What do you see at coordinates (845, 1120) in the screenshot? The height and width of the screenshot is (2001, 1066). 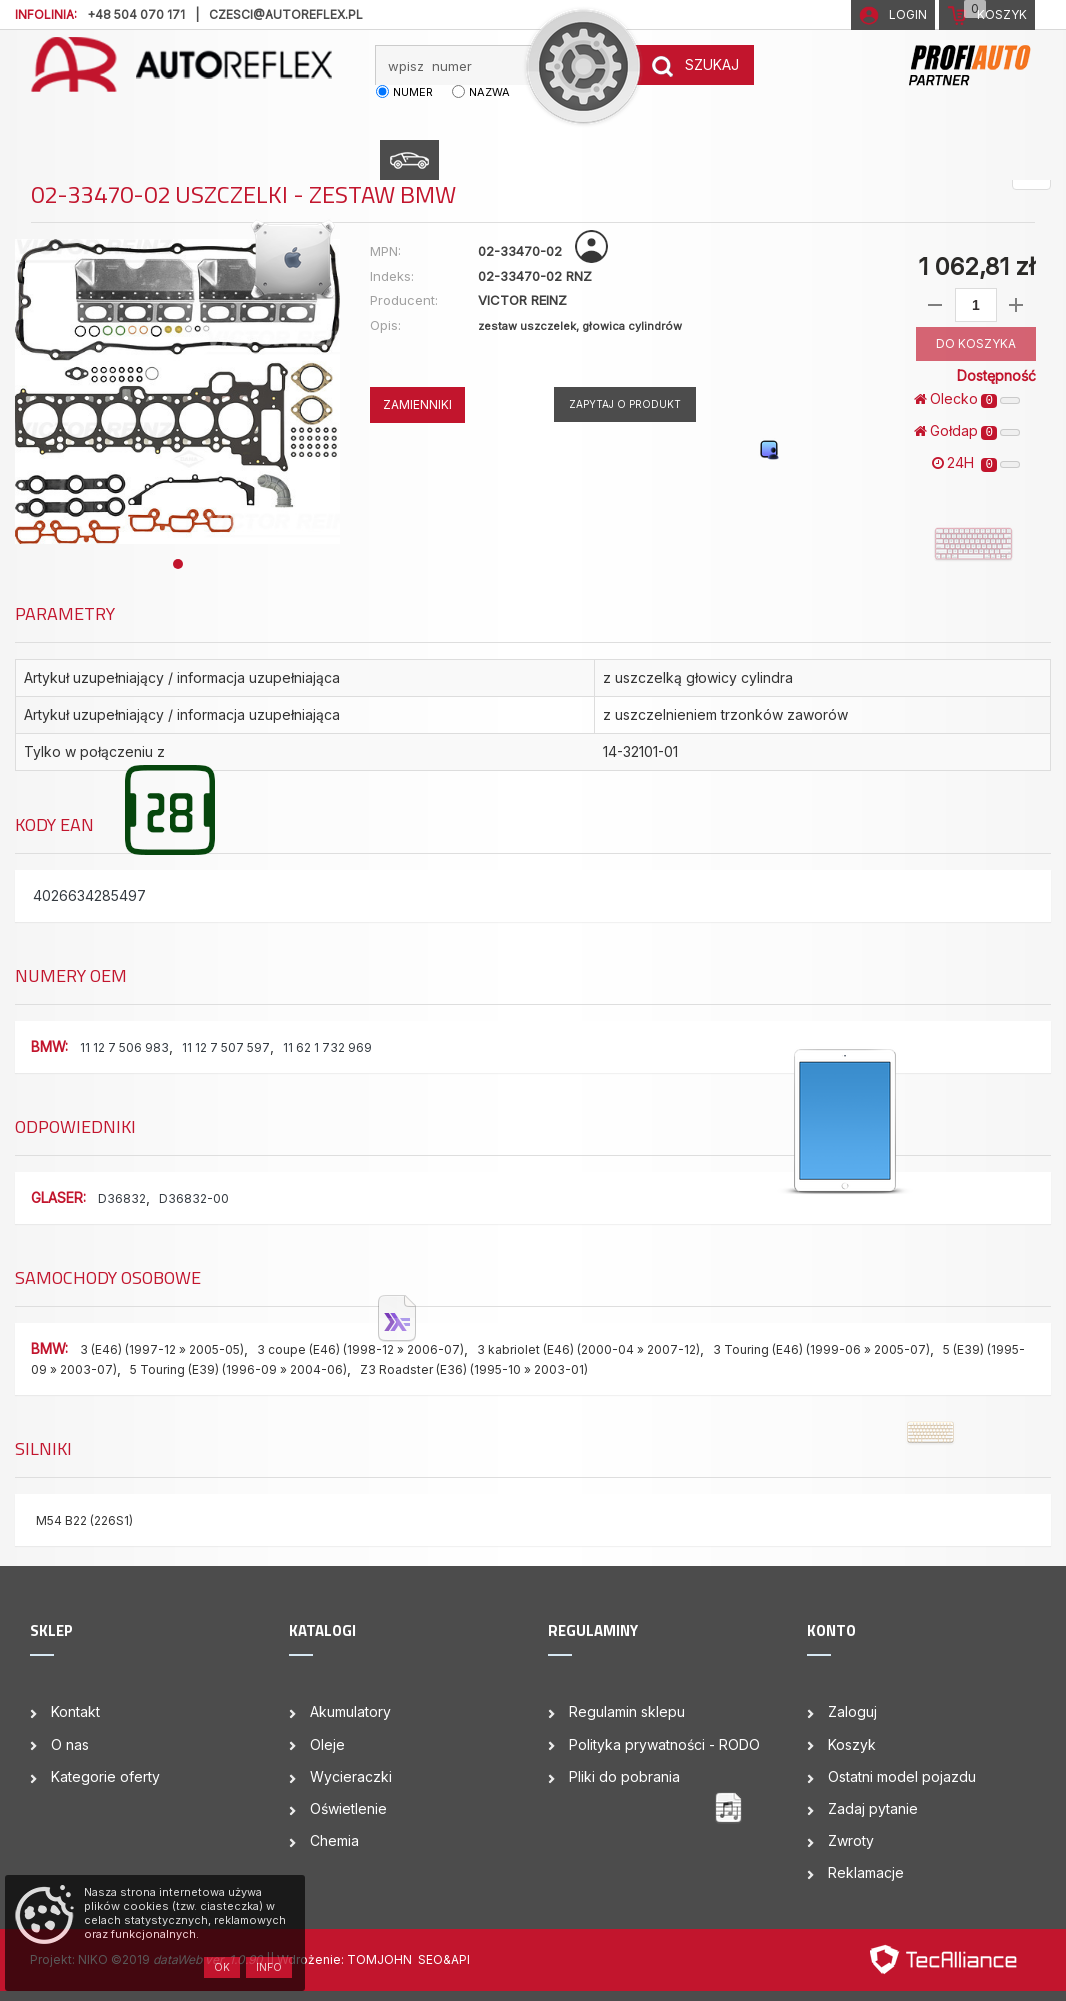 I see `manage connected iPad device` at bounding box center [845, 1120].